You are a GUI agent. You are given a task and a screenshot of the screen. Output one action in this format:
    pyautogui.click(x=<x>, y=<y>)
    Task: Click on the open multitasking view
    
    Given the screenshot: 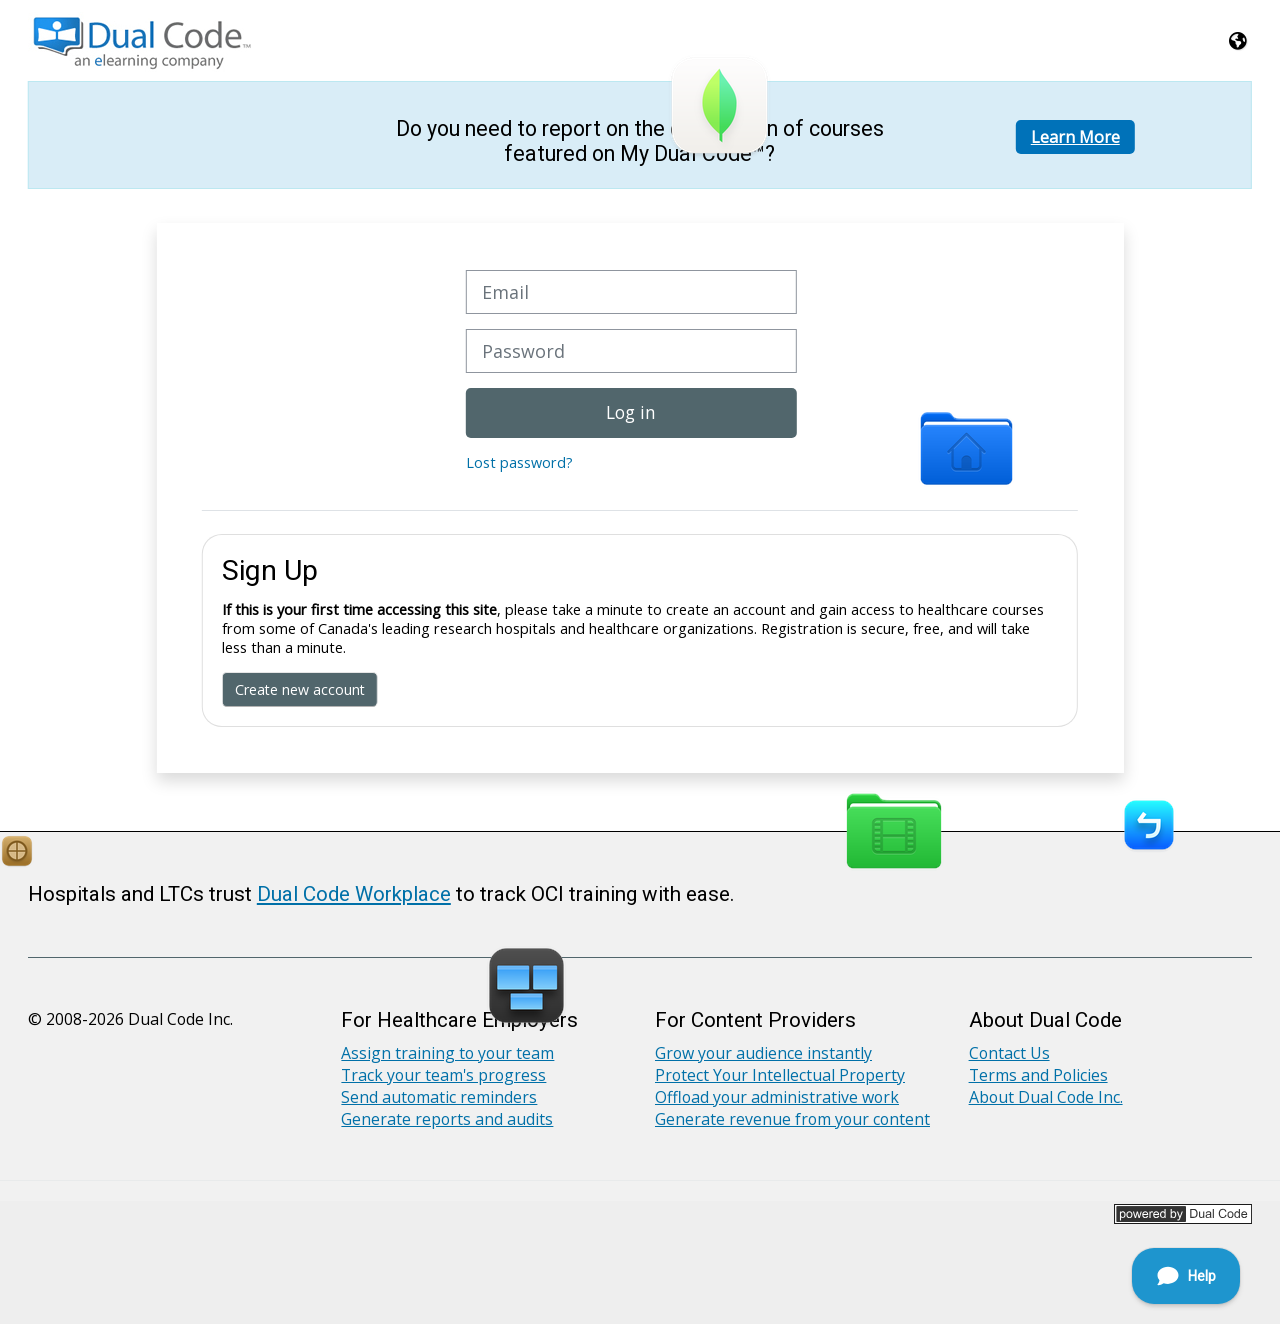 What is the action you would take?
    pyautogui.click(x=526, y=985)
    